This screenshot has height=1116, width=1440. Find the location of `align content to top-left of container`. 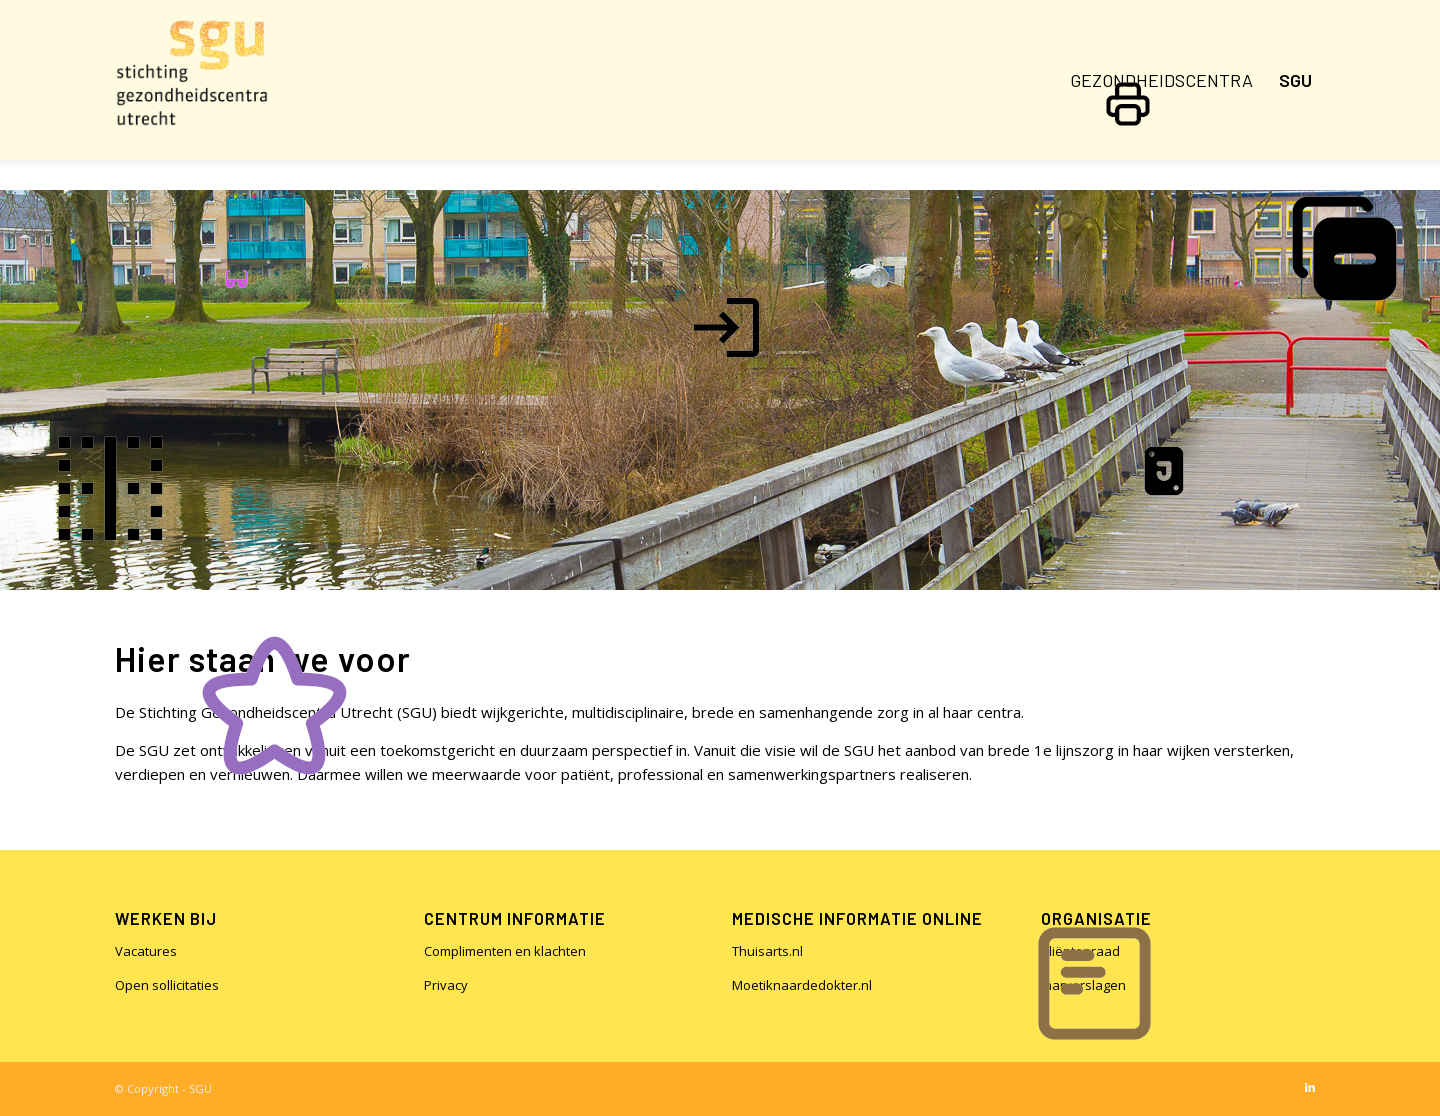

align content to top-left of container is located at coordinates (1094, 983).